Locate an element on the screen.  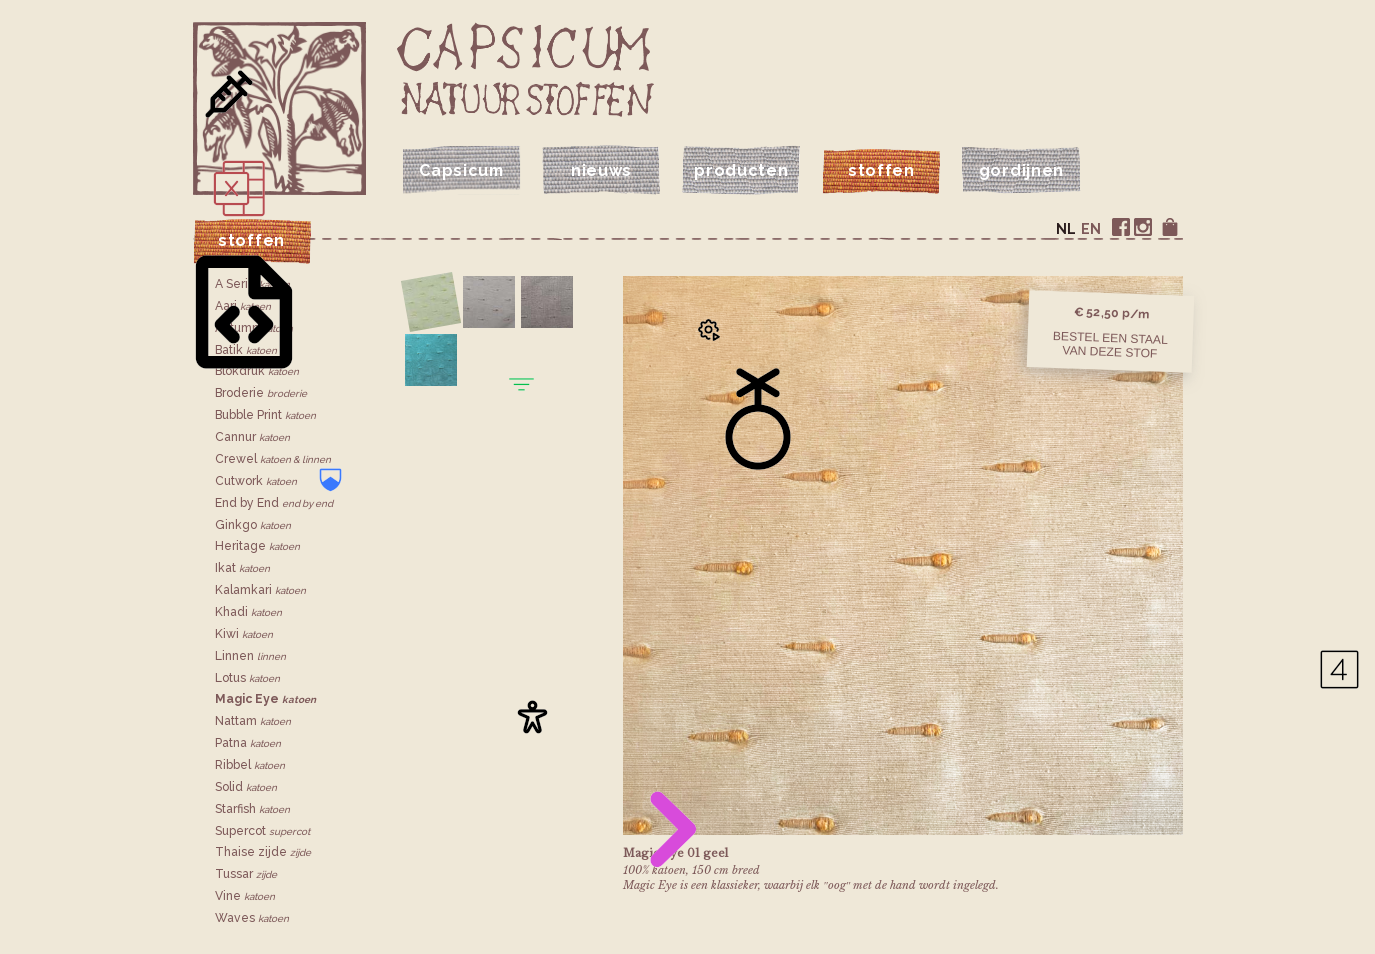
accessibility settings or features is located at coordinates (532, 717).